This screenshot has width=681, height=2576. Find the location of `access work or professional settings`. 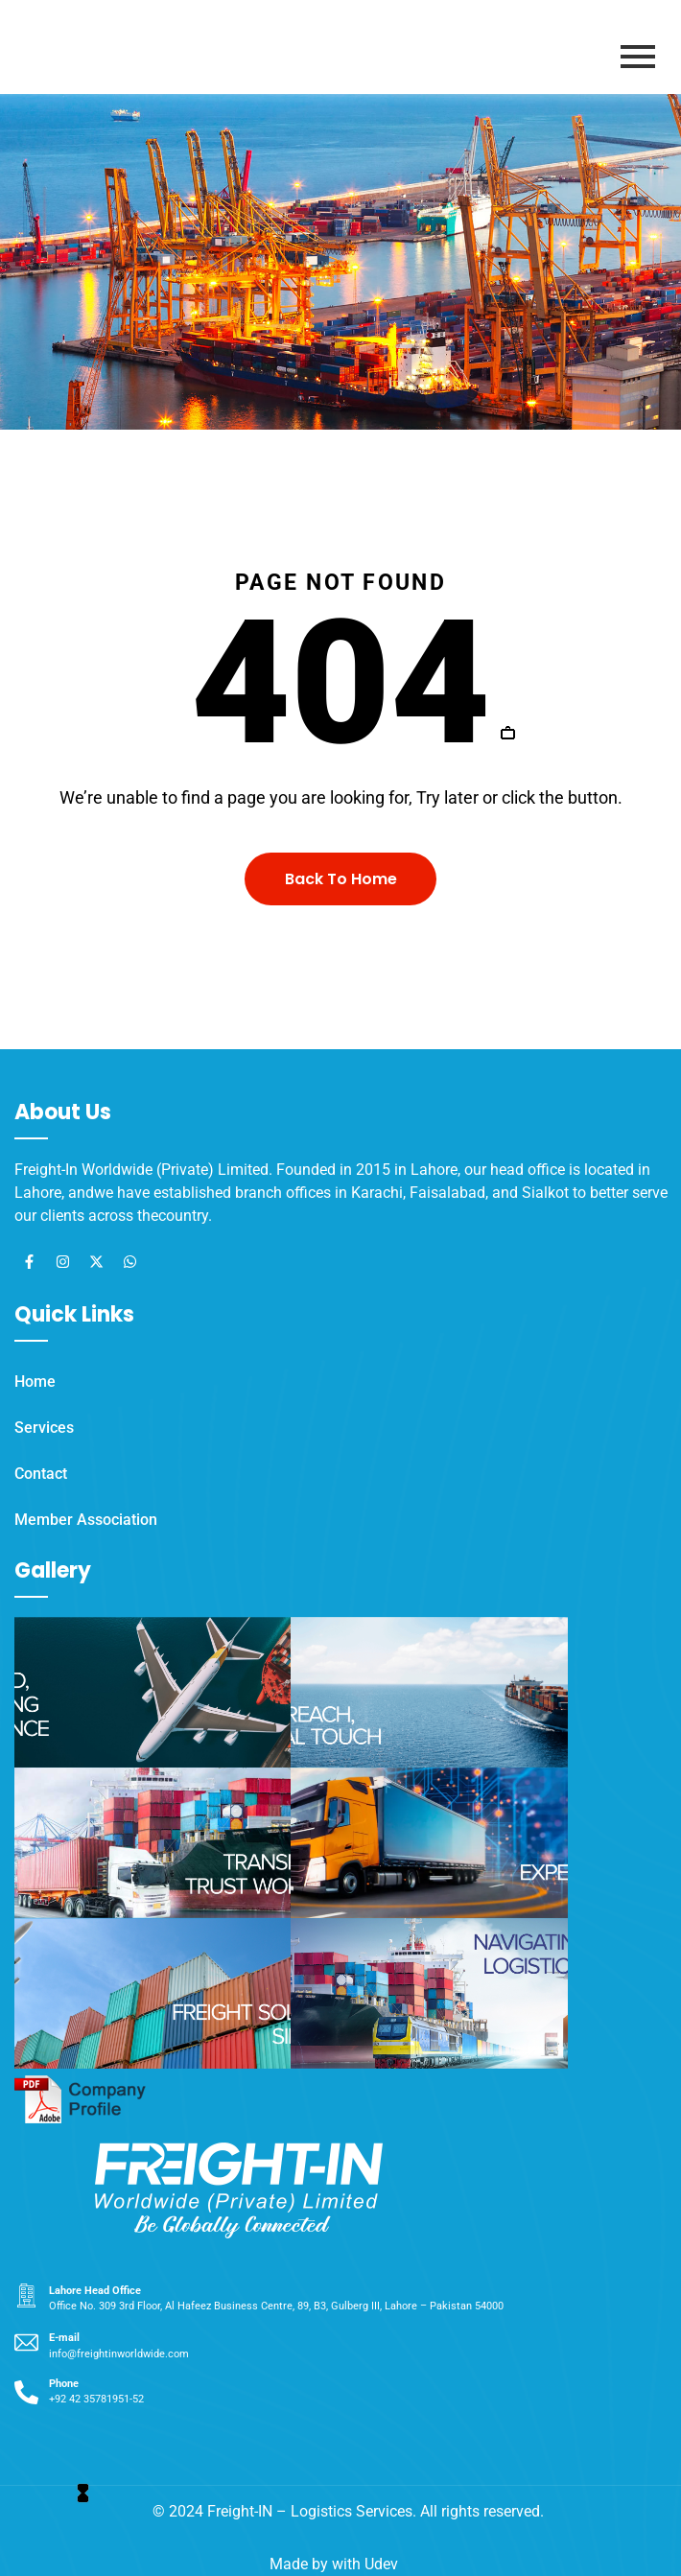

access work or professional settings is located at coordinates (507, 733).